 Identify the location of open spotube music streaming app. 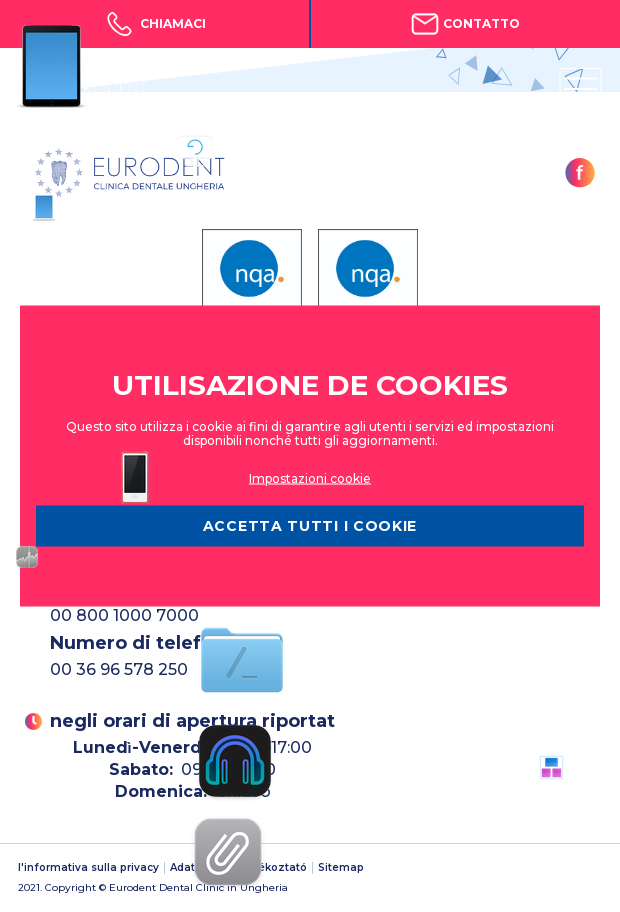
(235, 761).